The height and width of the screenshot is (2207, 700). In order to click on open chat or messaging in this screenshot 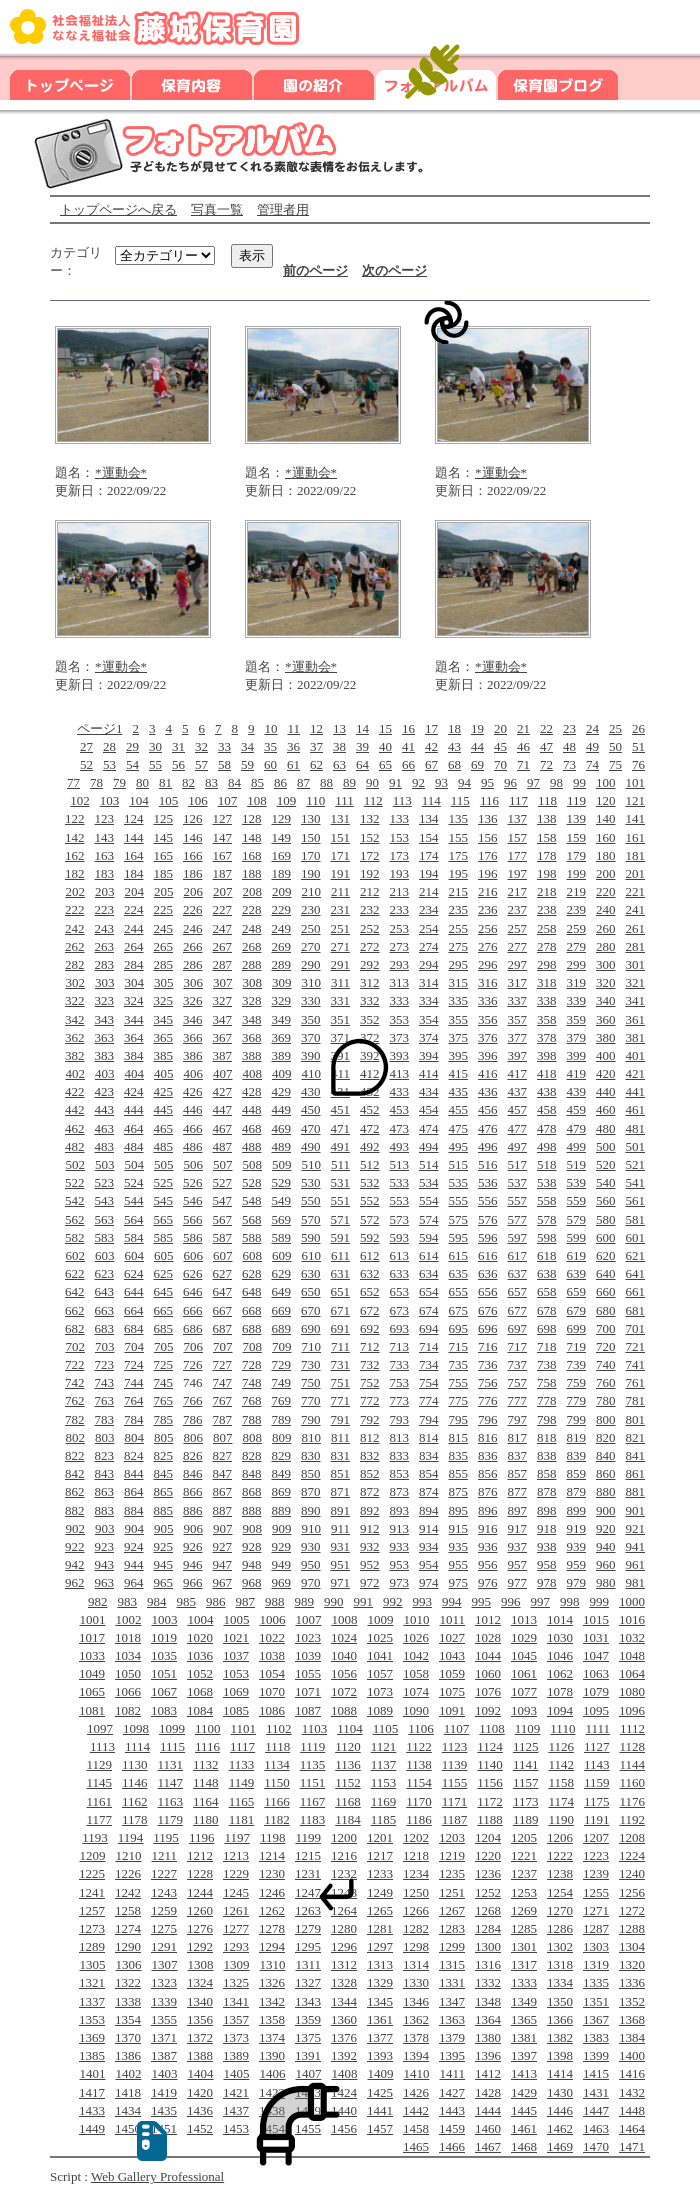, I will do `click(358, 1068)`.